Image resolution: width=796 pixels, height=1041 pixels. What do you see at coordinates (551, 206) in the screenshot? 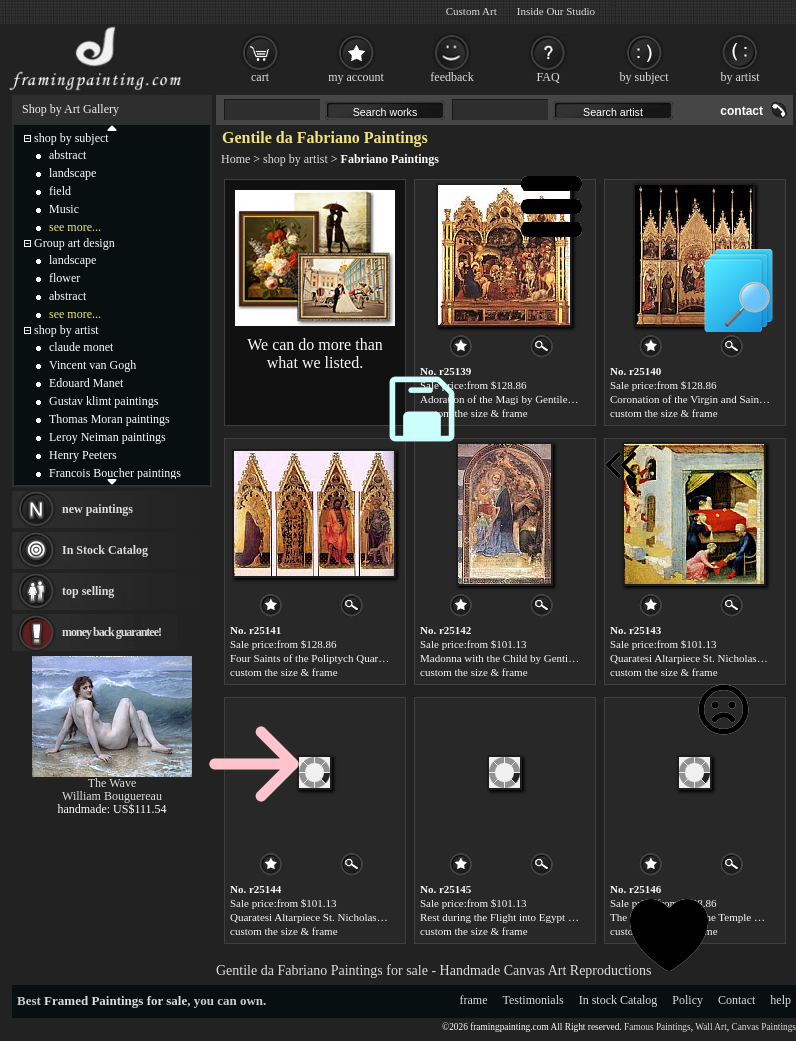
I see `view data in row format` at bounding box center [551, 206].